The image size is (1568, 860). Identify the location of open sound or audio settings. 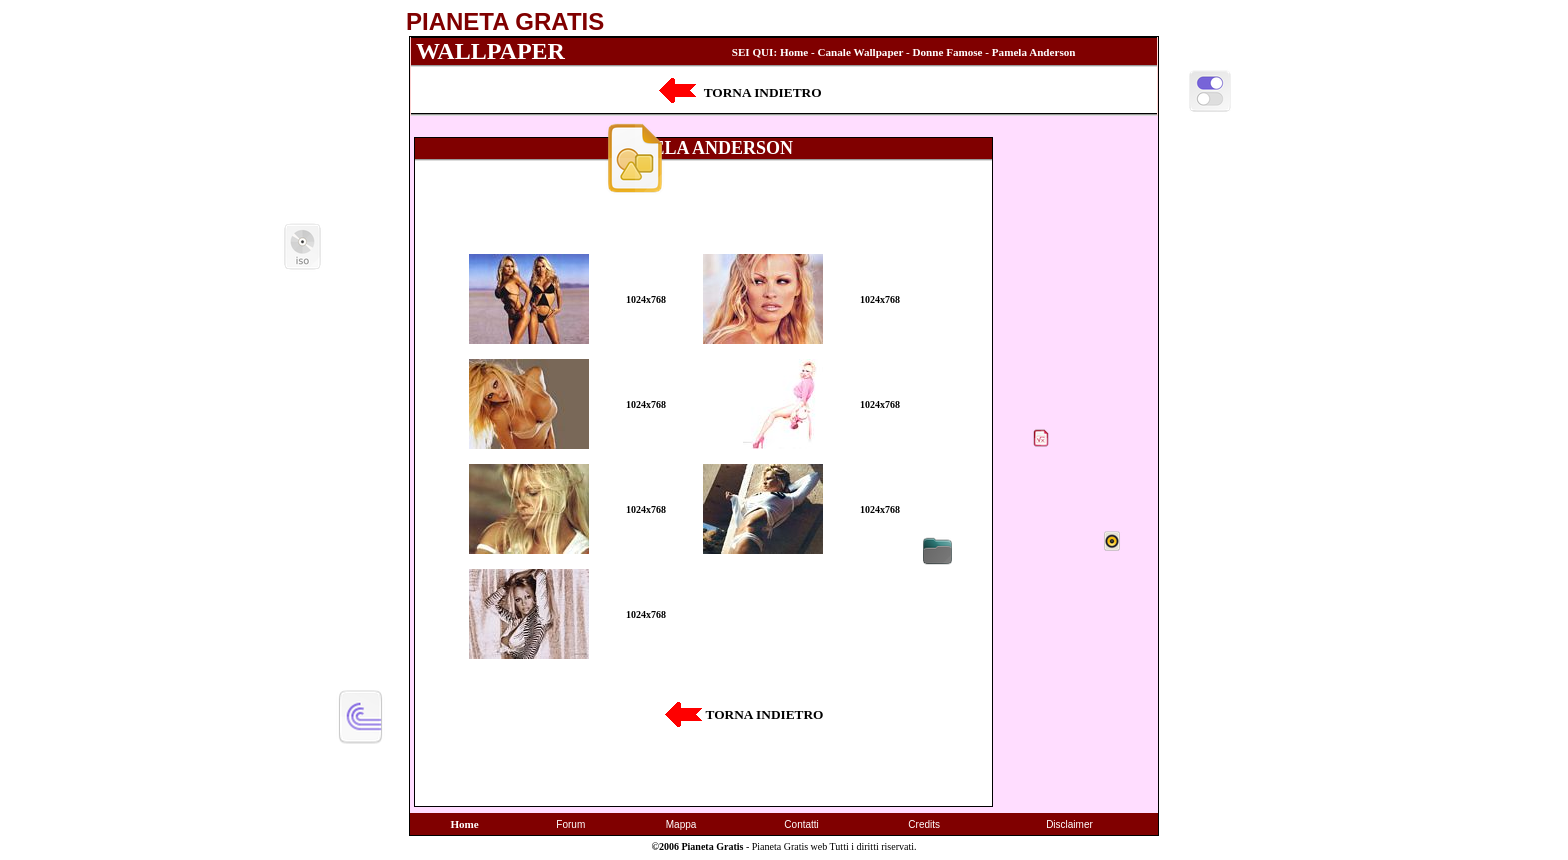
(1112, 541).